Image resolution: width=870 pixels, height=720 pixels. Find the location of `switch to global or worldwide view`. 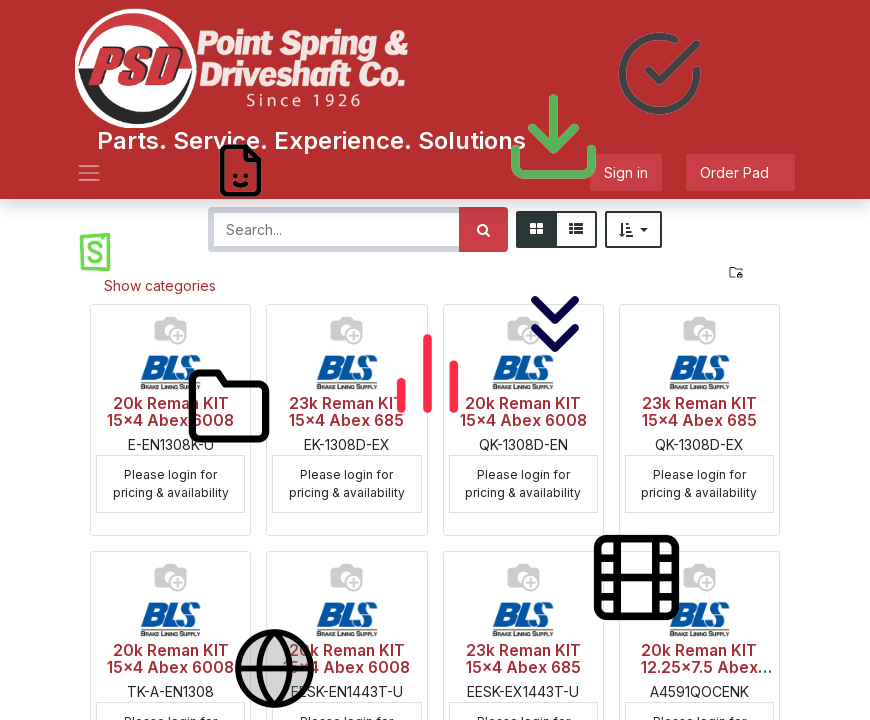

switch to global or worldwide view is located at coordinates (274, 668).